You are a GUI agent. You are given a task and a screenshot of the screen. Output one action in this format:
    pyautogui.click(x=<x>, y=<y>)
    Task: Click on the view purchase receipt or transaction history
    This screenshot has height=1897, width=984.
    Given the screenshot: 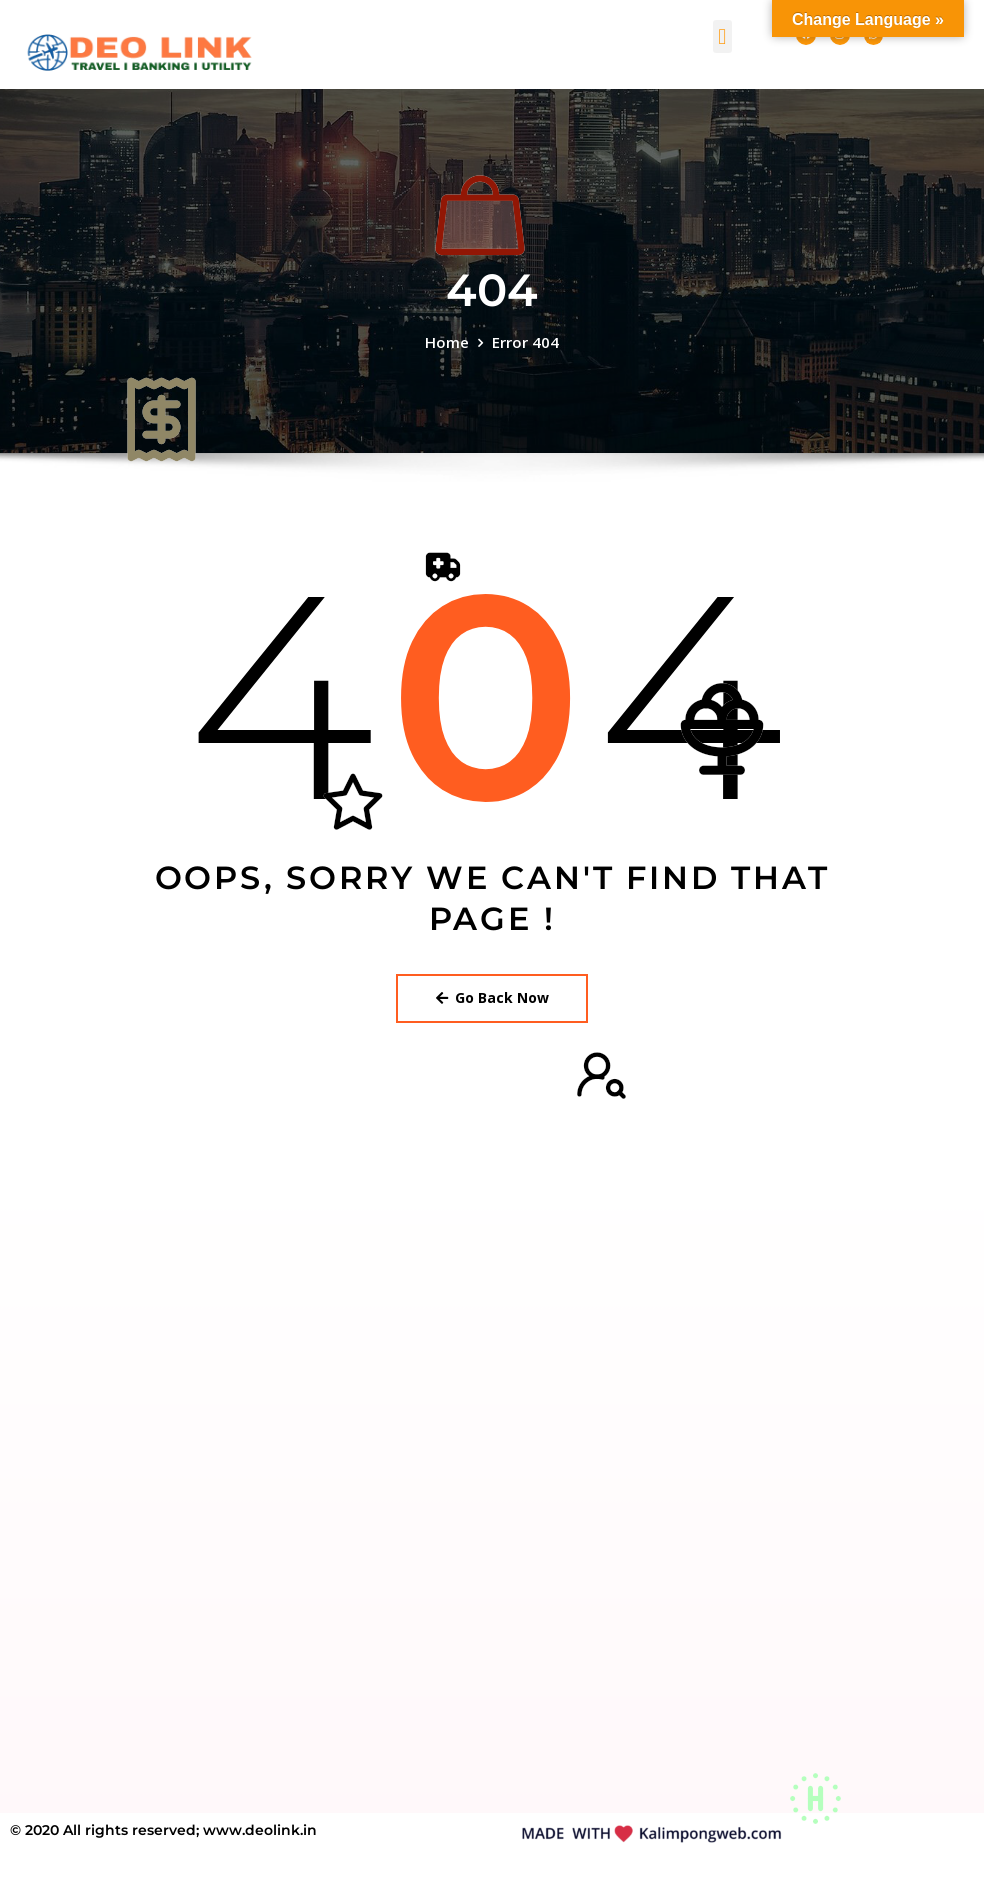 What is the action you would take?
    pyautogui.click(x=161, y=419)
    